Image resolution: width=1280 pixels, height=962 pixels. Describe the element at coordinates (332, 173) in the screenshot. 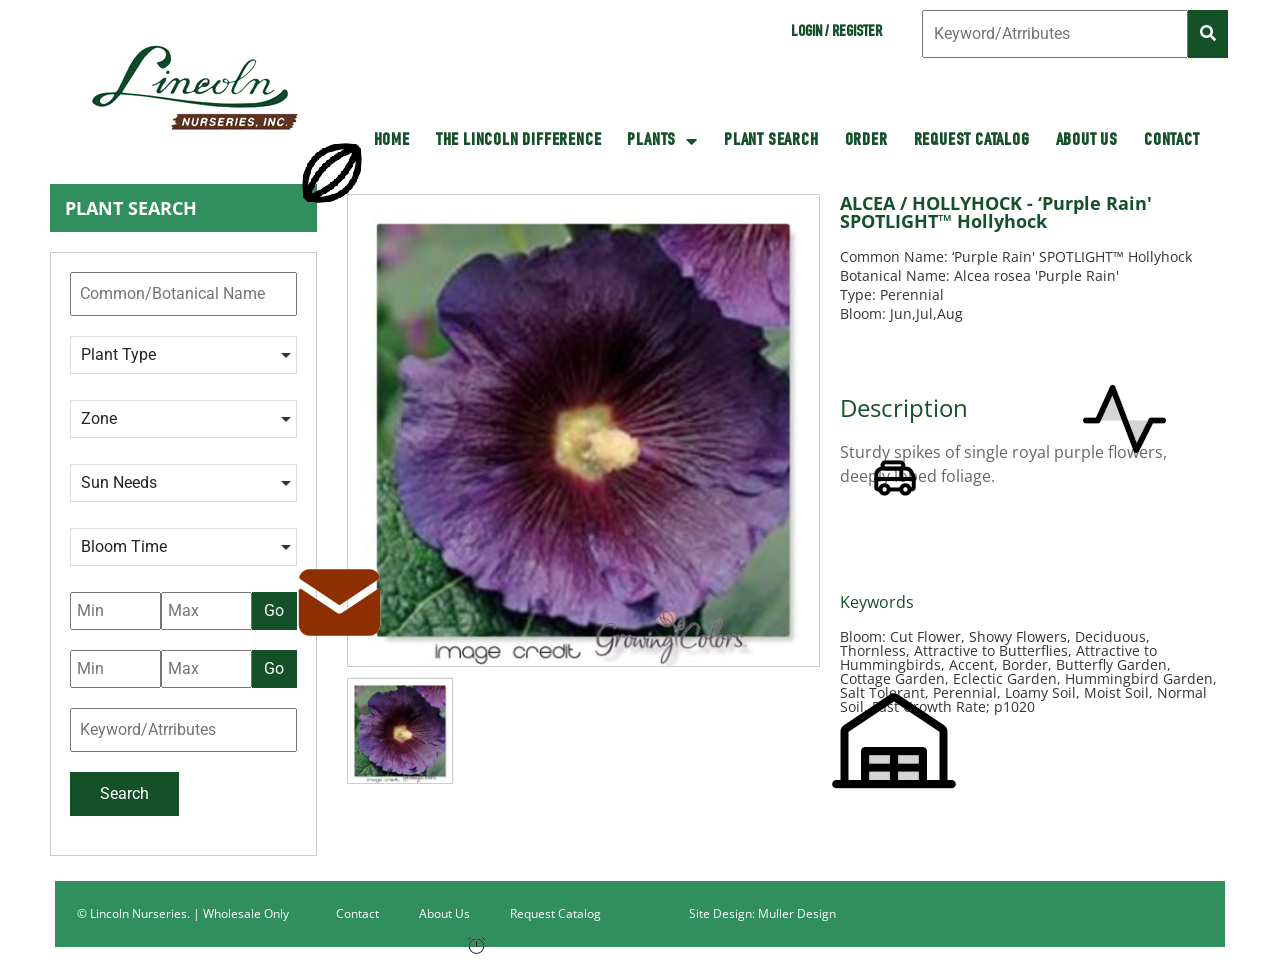

I see `view rugby sports content` at that location.